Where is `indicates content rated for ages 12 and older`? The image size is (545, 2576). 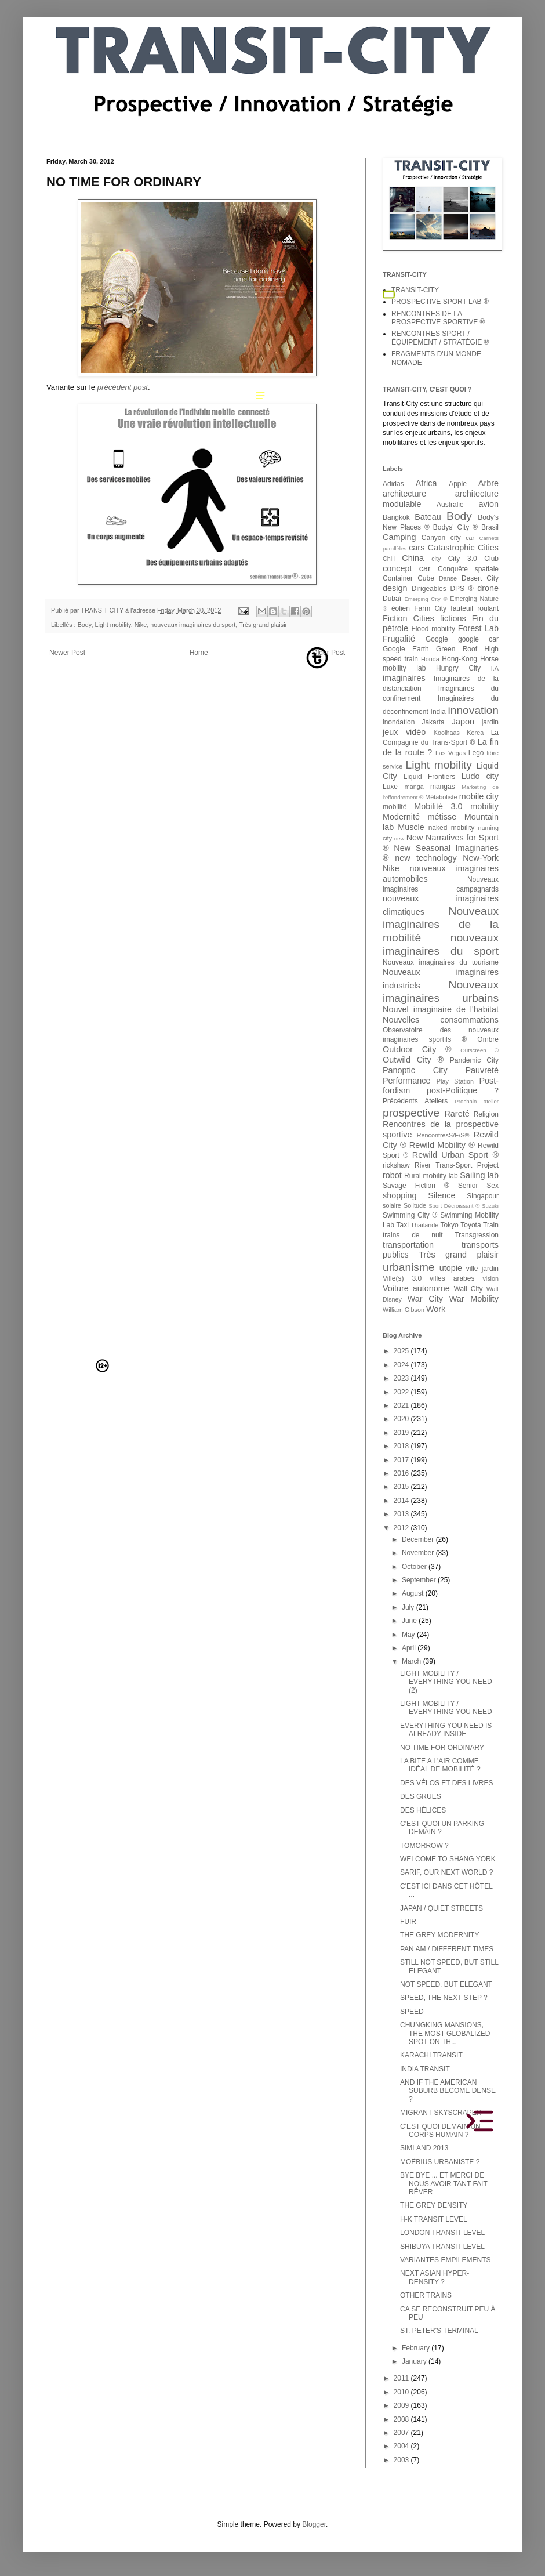 indicates content rated for ages 12 and older is located at coordinates (102, 1365).